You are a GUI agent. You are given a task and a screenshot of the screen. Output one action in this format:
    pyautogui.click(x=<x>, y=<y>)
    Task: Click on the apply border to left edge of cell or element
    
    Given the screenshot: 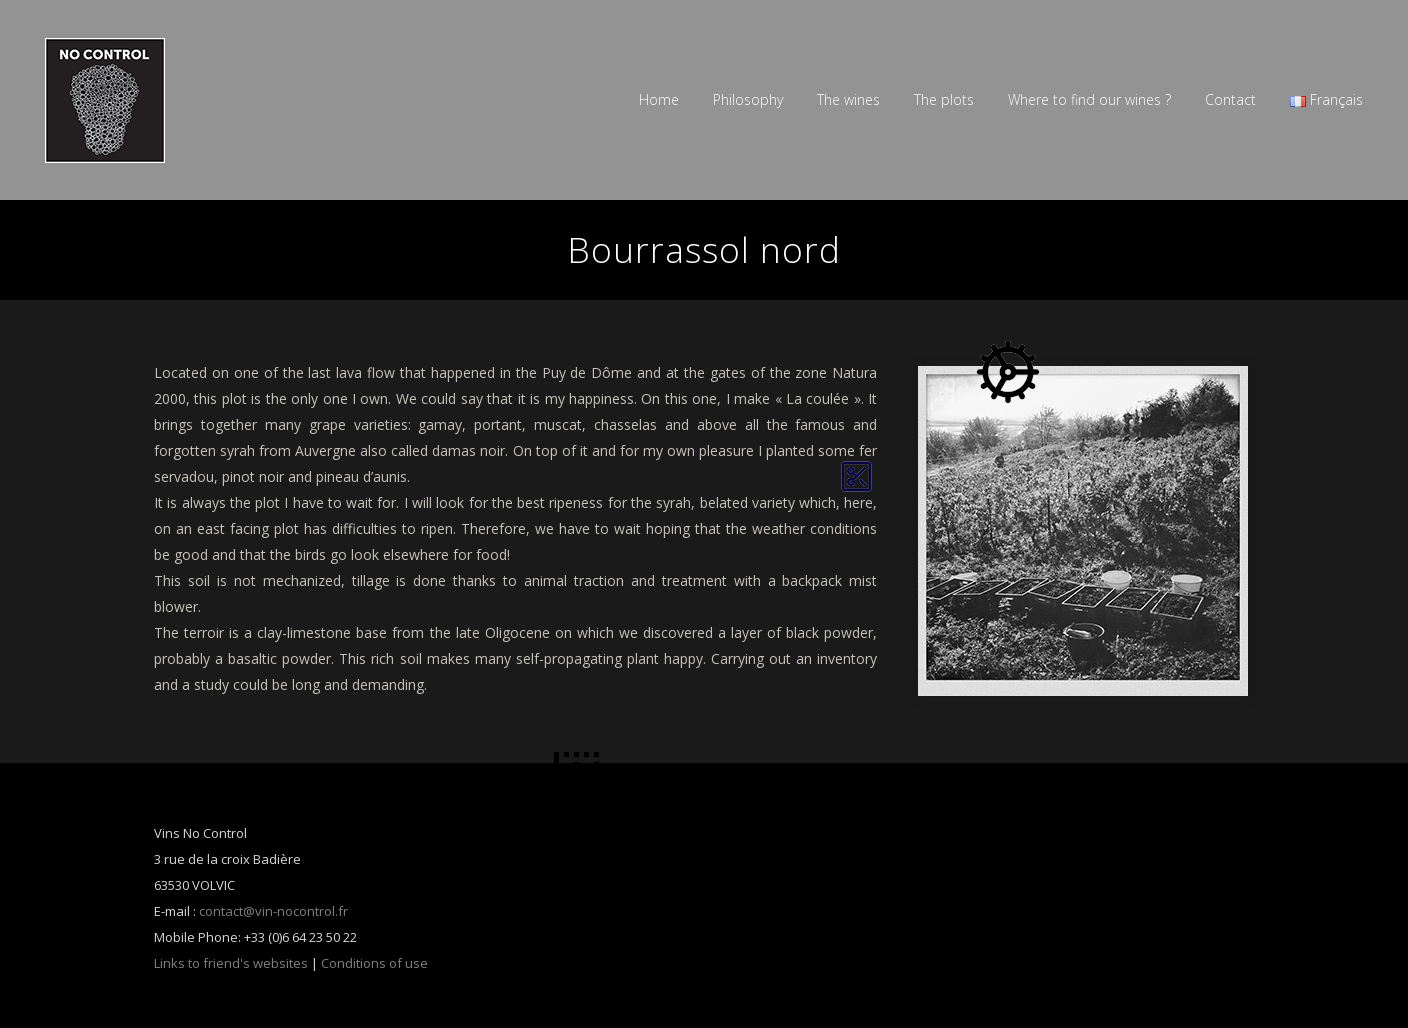 What is the action you would take?
    pyautogui.click(x=576, y=774)
    